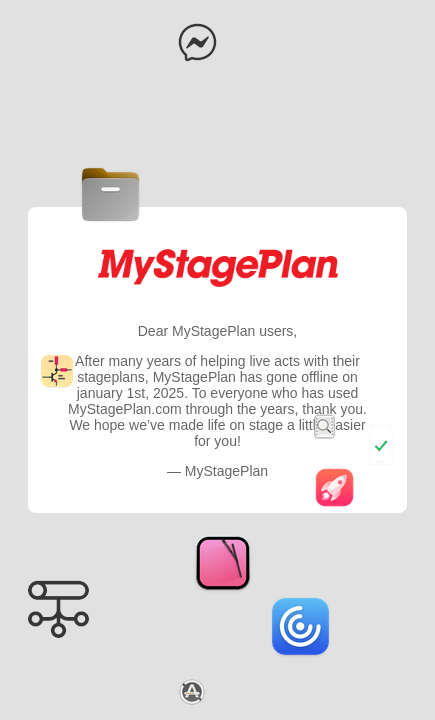  What do you see at coordinates (381, 445) in the screenshot?
I see `smartphone successfully connected` at bounding box center [381, 445].